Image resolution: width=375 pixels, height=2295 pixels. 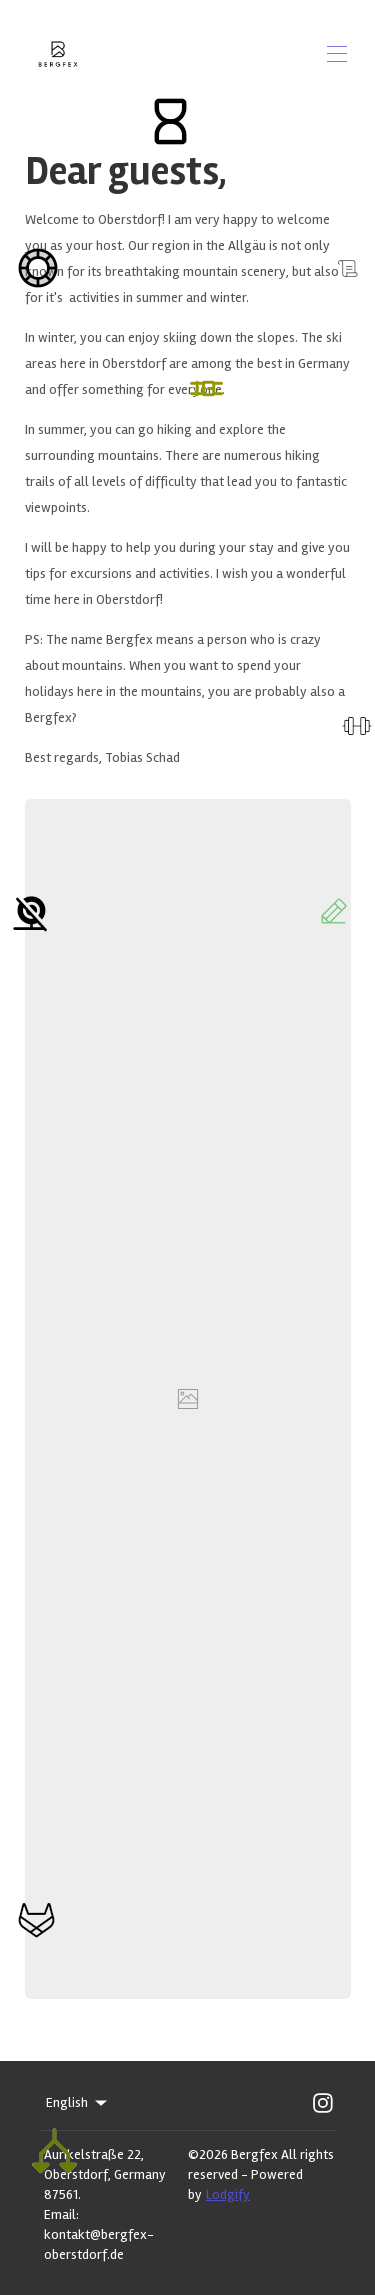 What do you see at coordinates (333, 911) in the screenshot?
I see `edit text or content` at bounding box center [333, 911].